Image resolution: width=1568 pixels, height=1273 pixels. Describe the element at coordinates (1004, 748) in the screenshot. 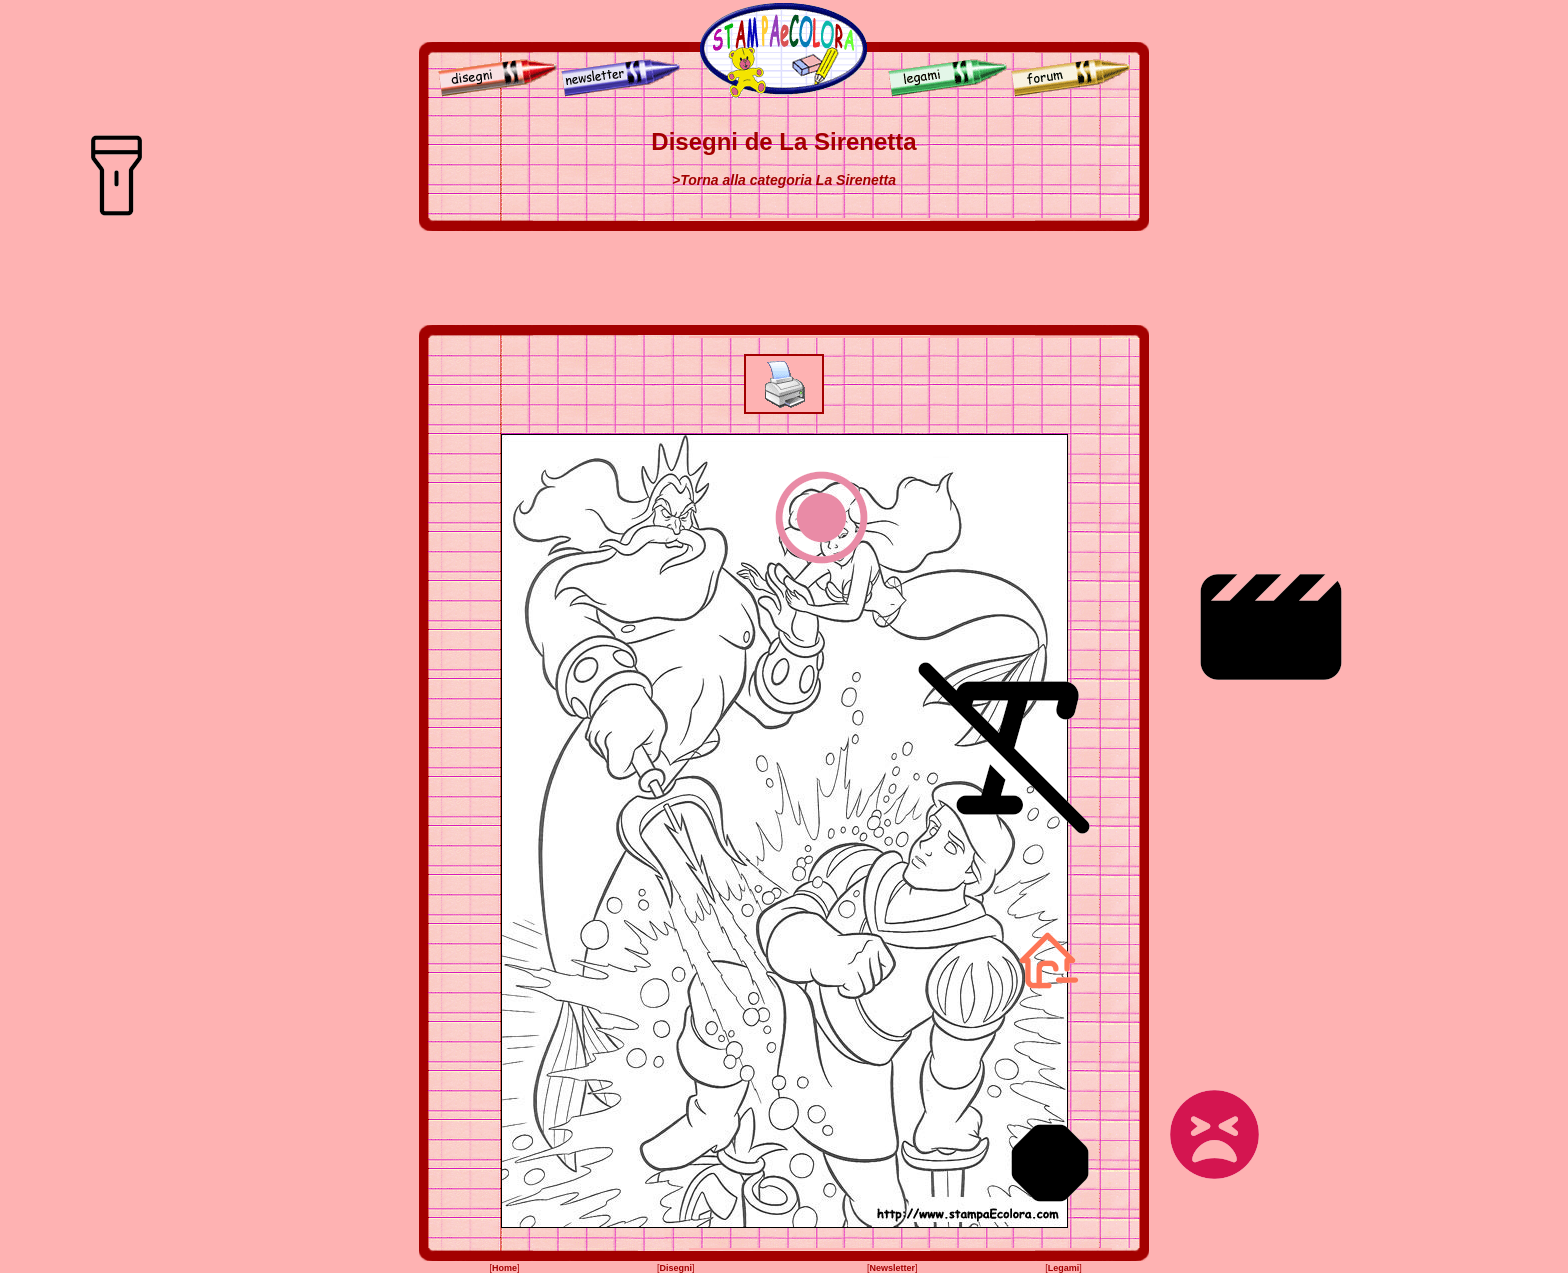

I see `clear text formatting` at that location.